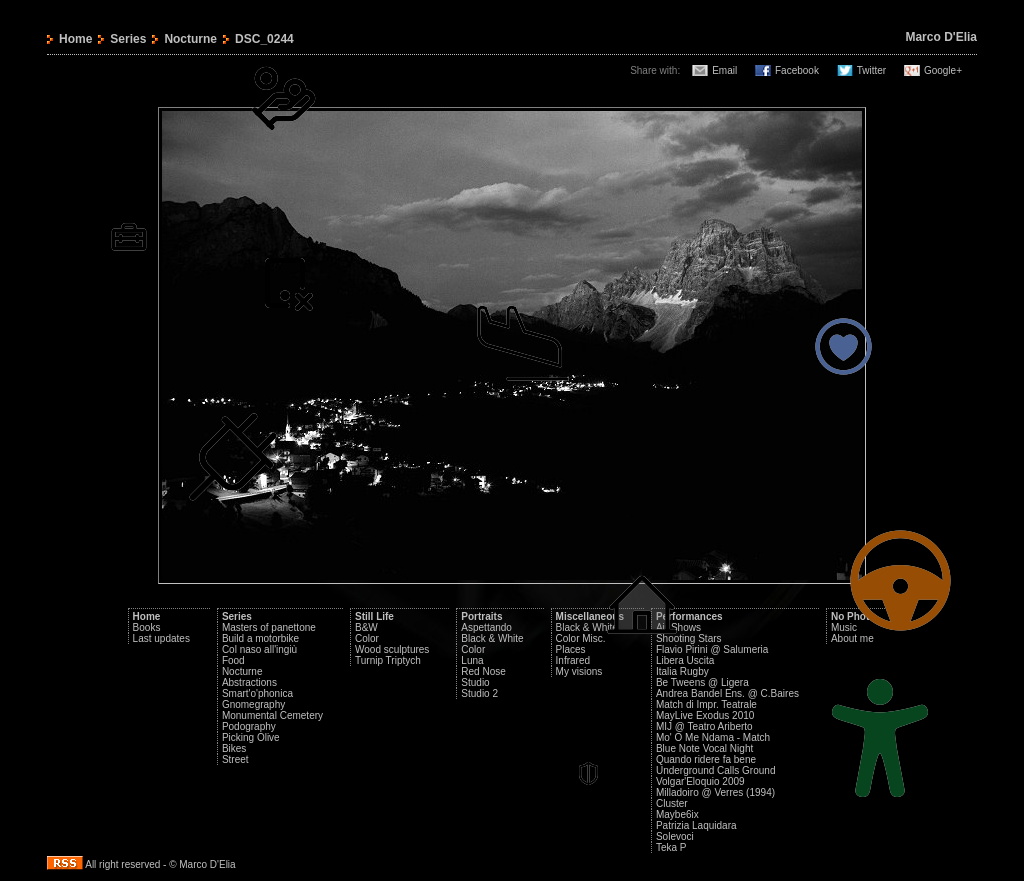  I want to click on partial security or protection enabled, so click(588, 773).